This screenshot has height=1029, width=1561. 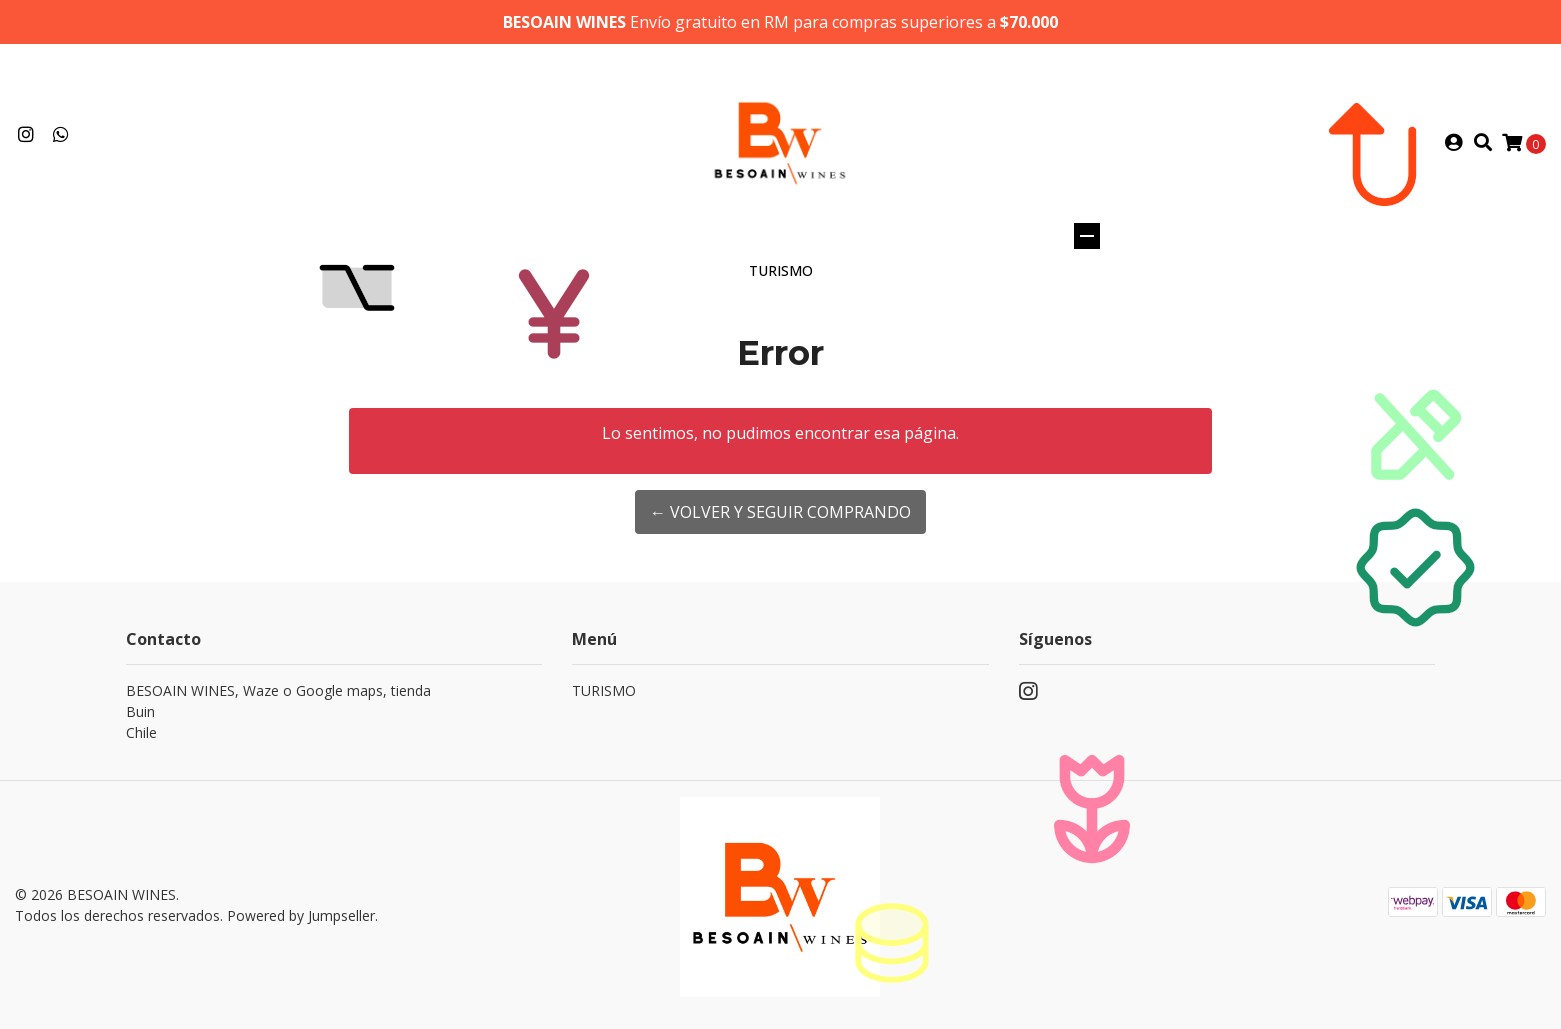 I want to click on enable macro or close-up photography mode, so click(x=1092, y=809).